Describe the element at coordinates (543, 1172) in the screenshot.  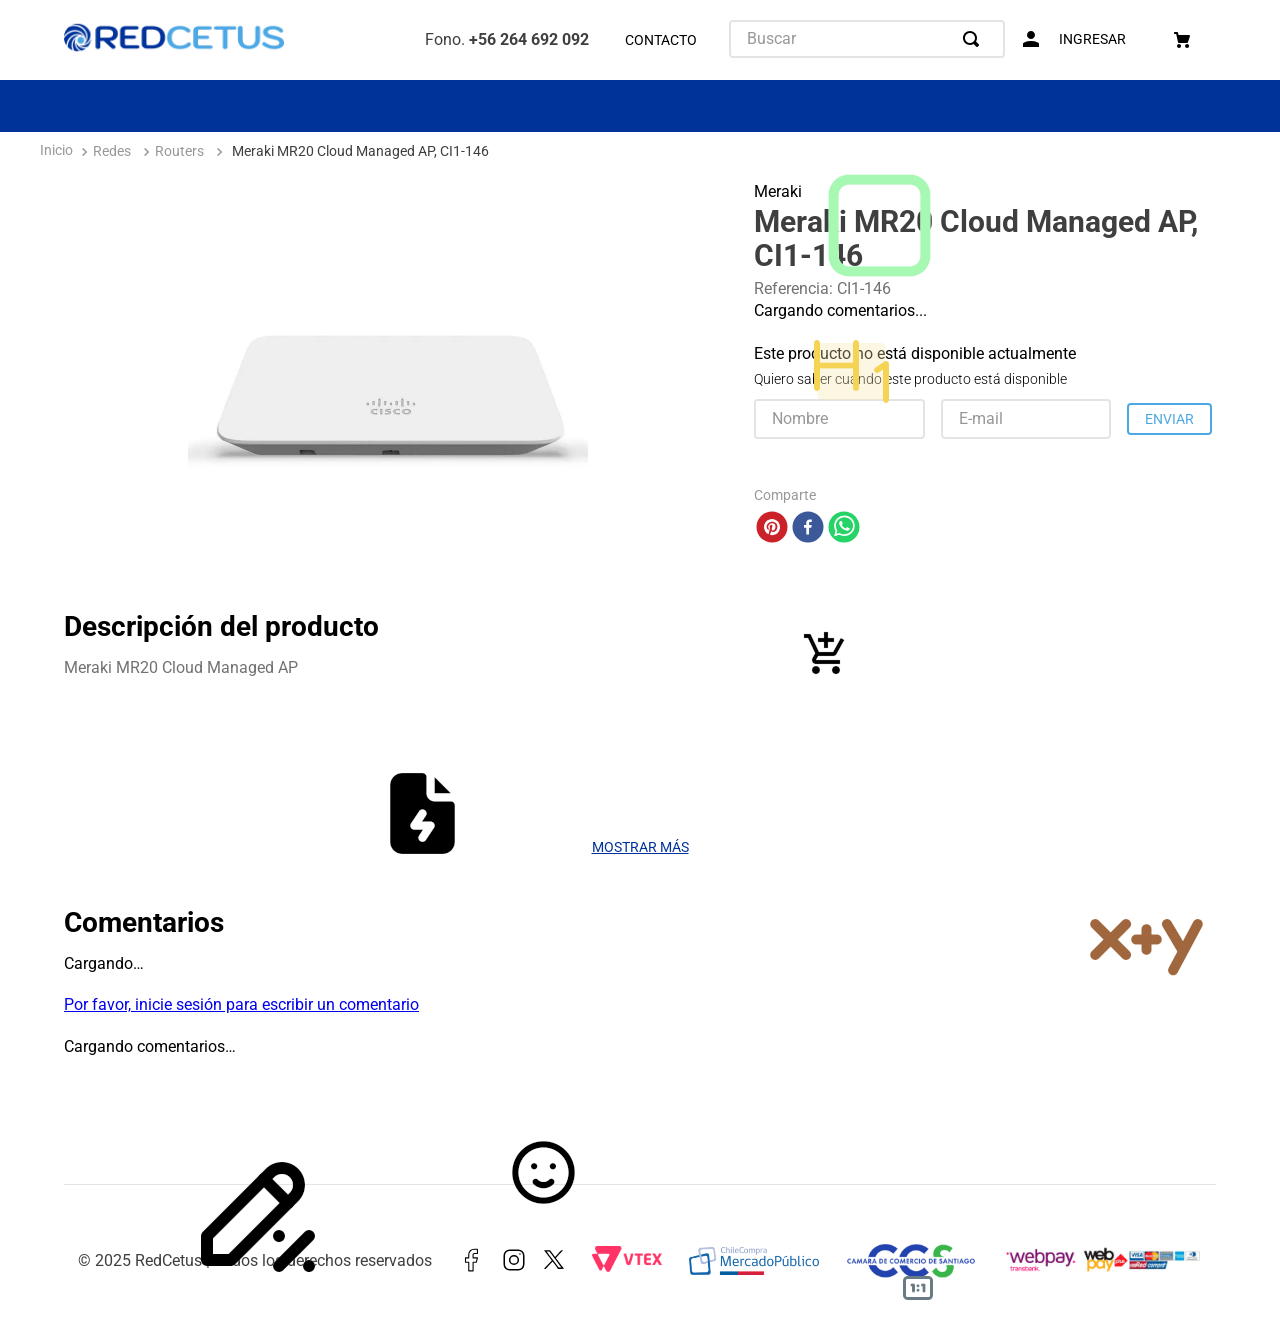
I see `add a reaction or emoji` at that location.